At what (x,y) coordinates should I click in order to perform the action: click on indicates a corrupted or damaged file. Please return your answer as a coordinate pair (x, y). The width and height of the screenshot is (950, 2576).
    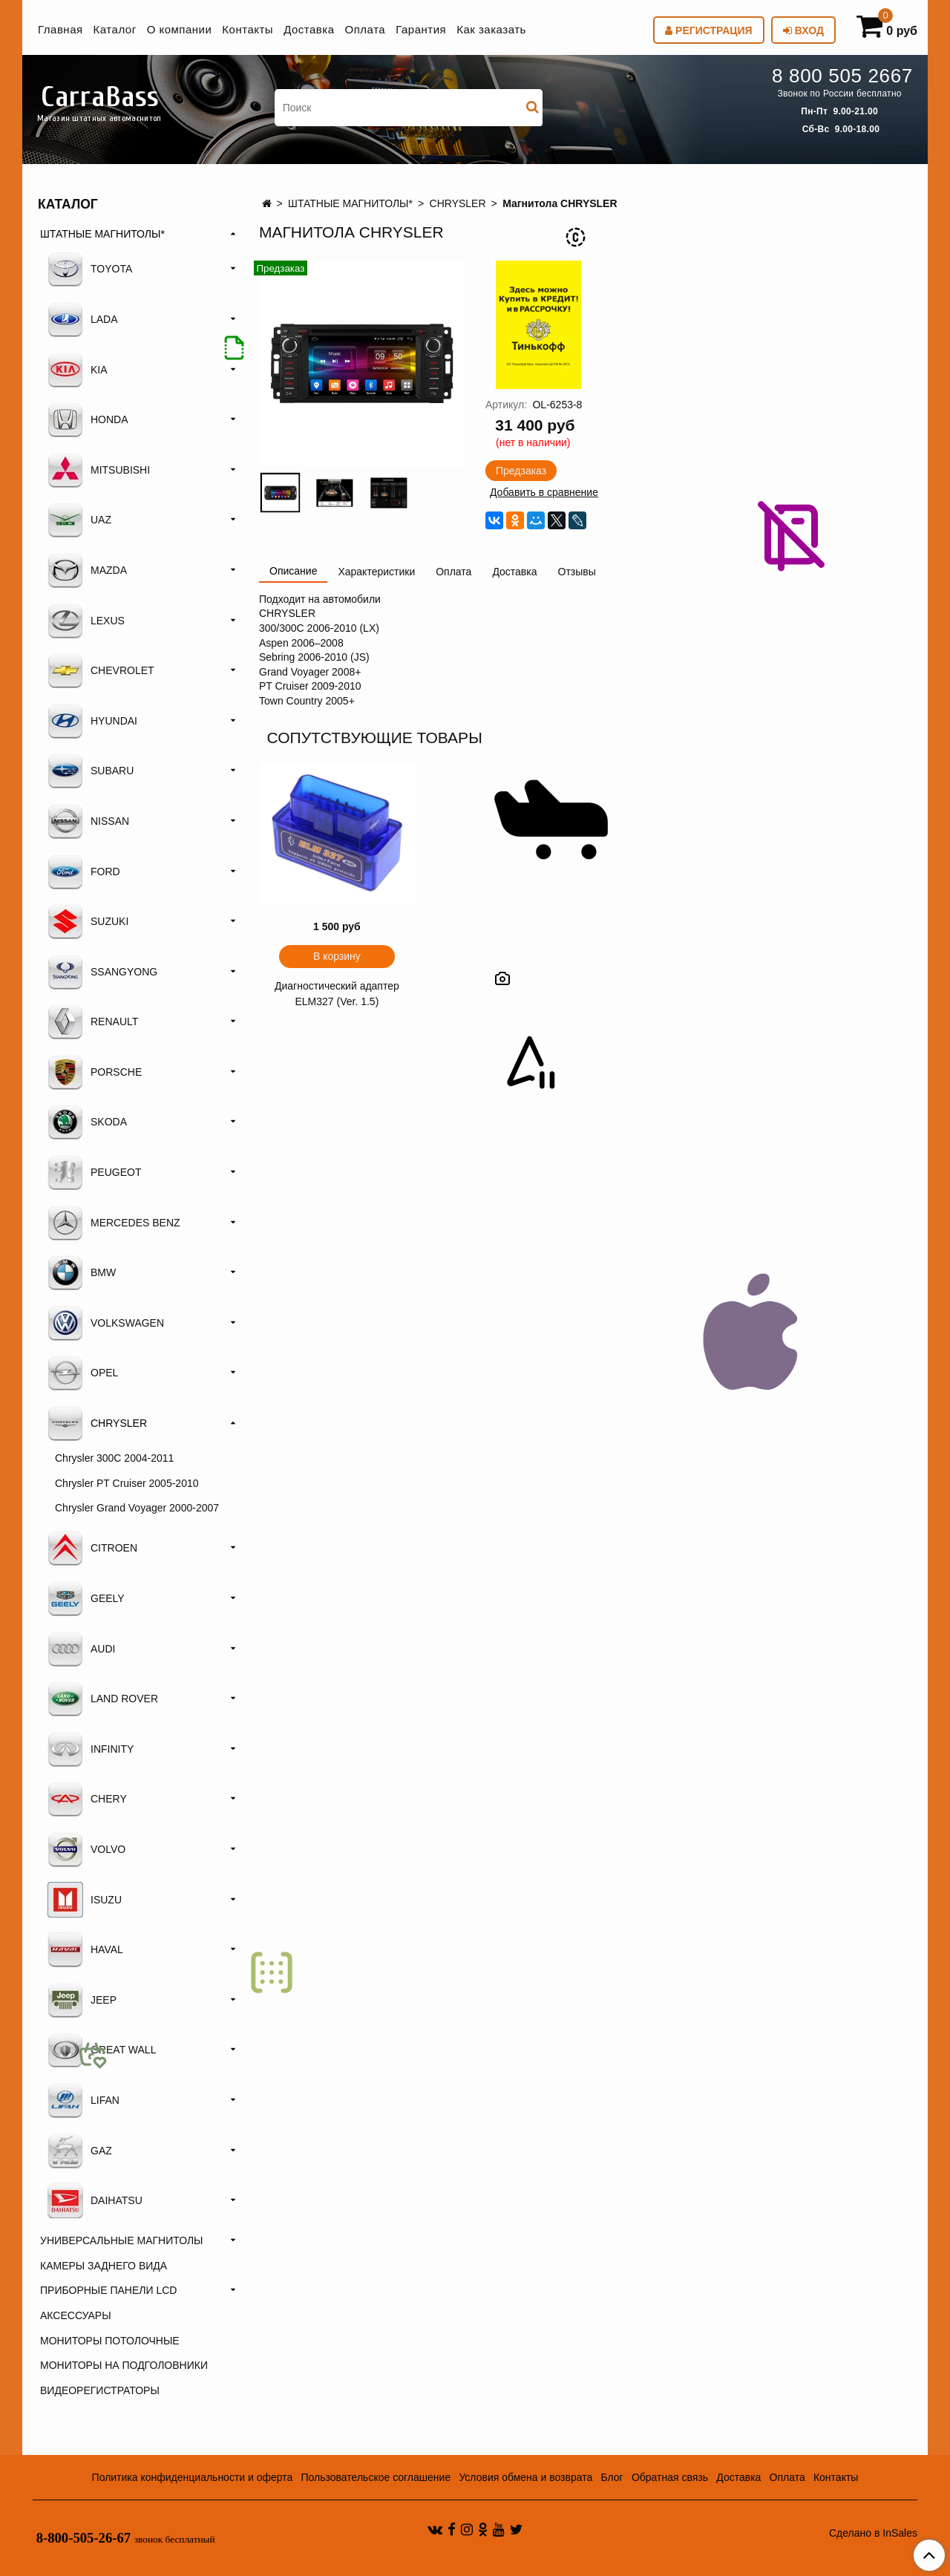
    Looking at the image, I should click on (234, 347).